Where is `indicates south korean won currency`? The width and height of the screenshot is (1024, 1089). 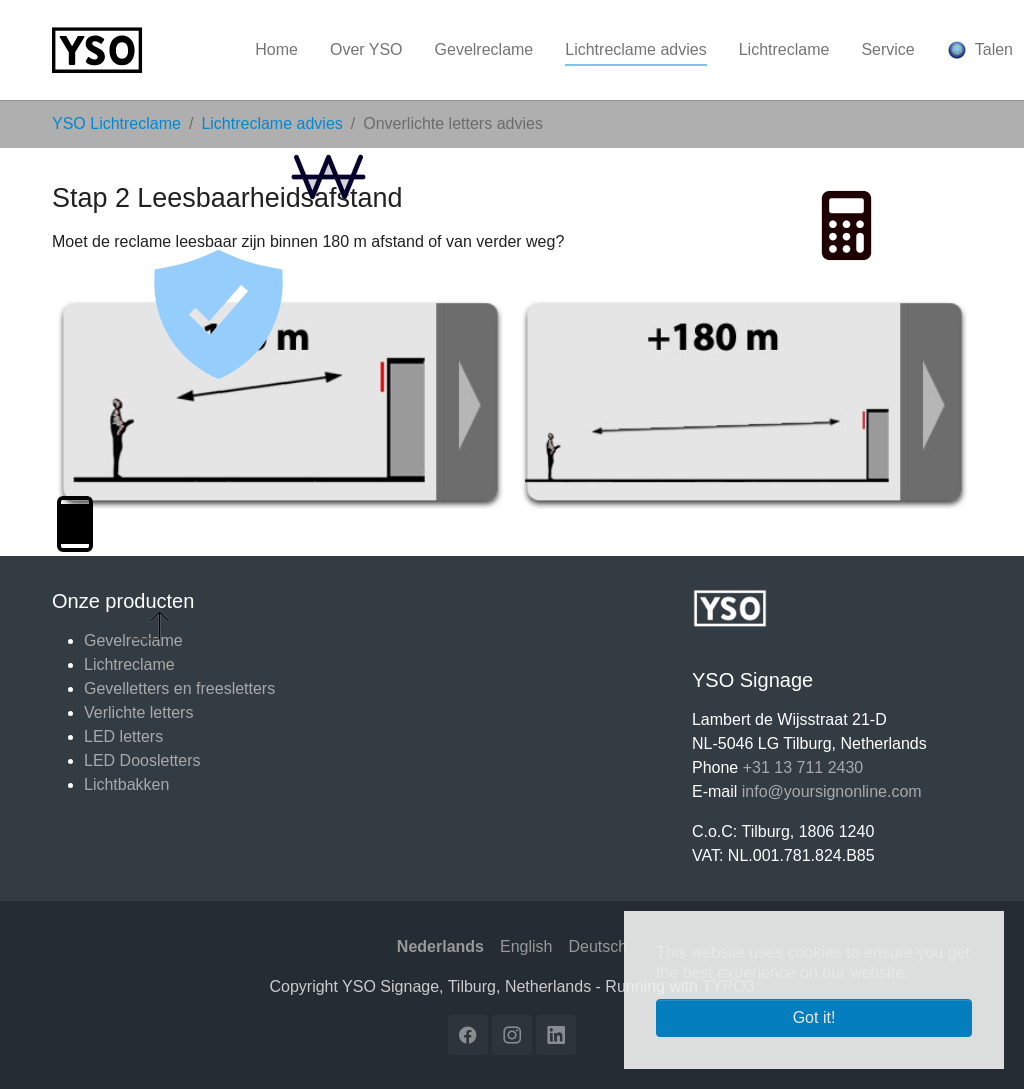
indicates south korean won currency is located at coordinates (328, 174).